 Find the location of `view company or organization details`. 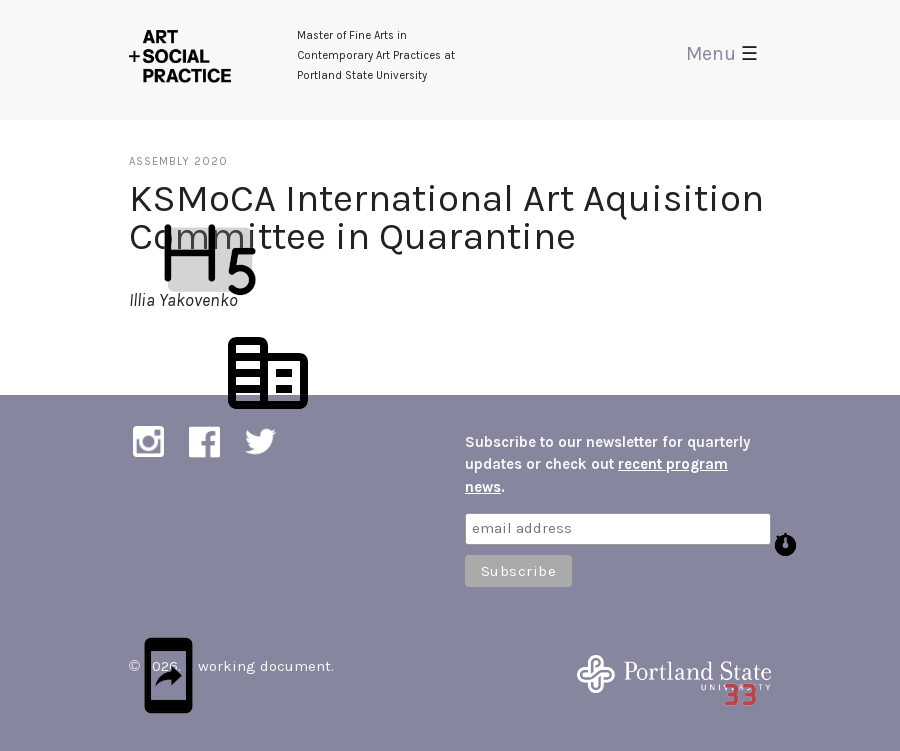

view company or organization details is located at coordinates (268, 373).